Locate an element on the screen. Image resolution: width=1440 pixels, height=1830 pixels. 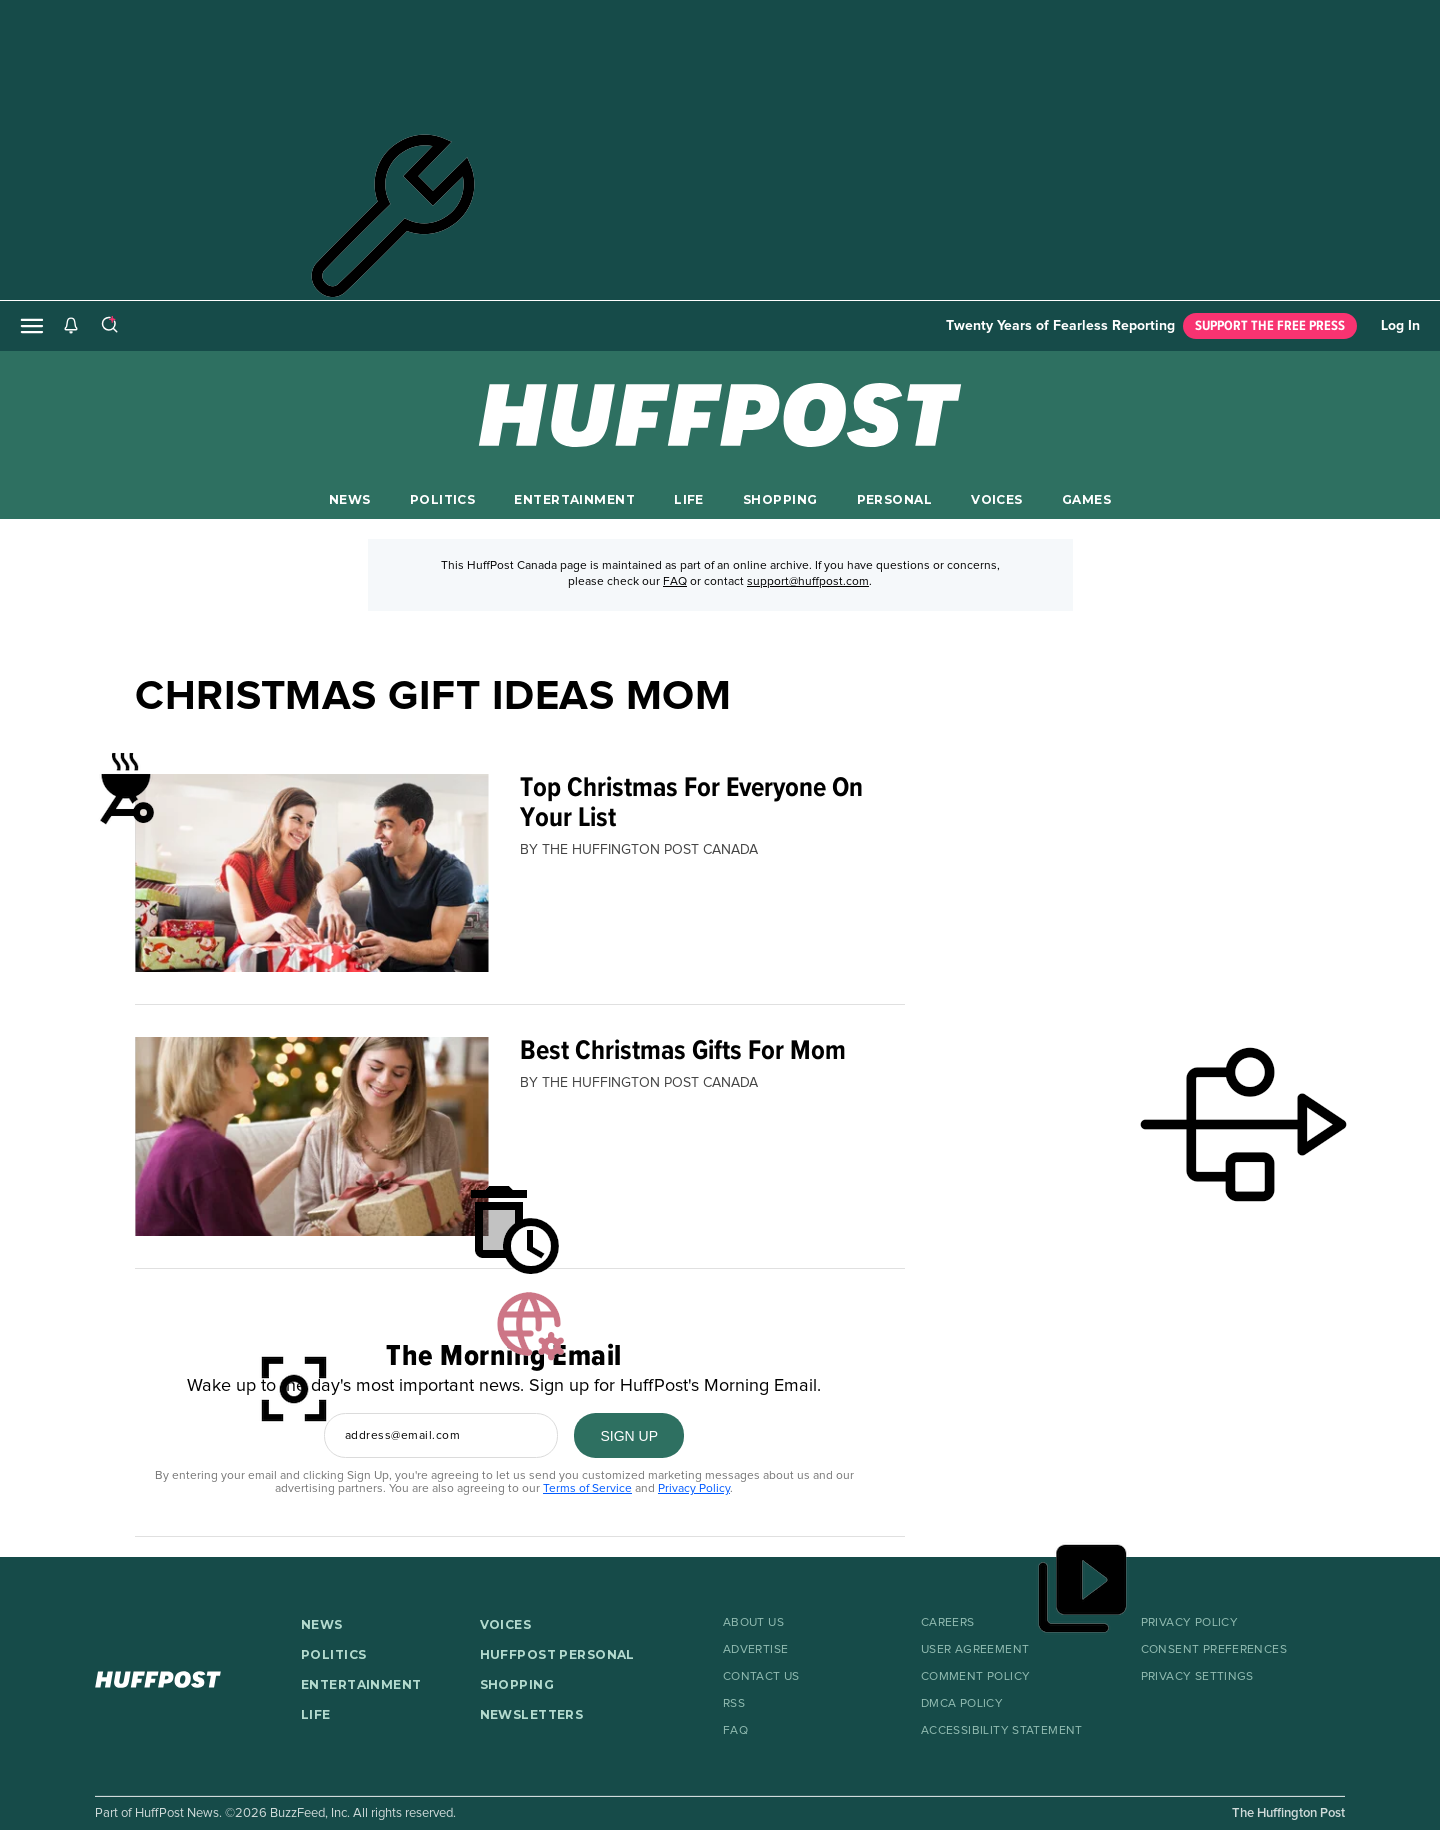
focus camera on a subject is located at coordinates (294, 1389).